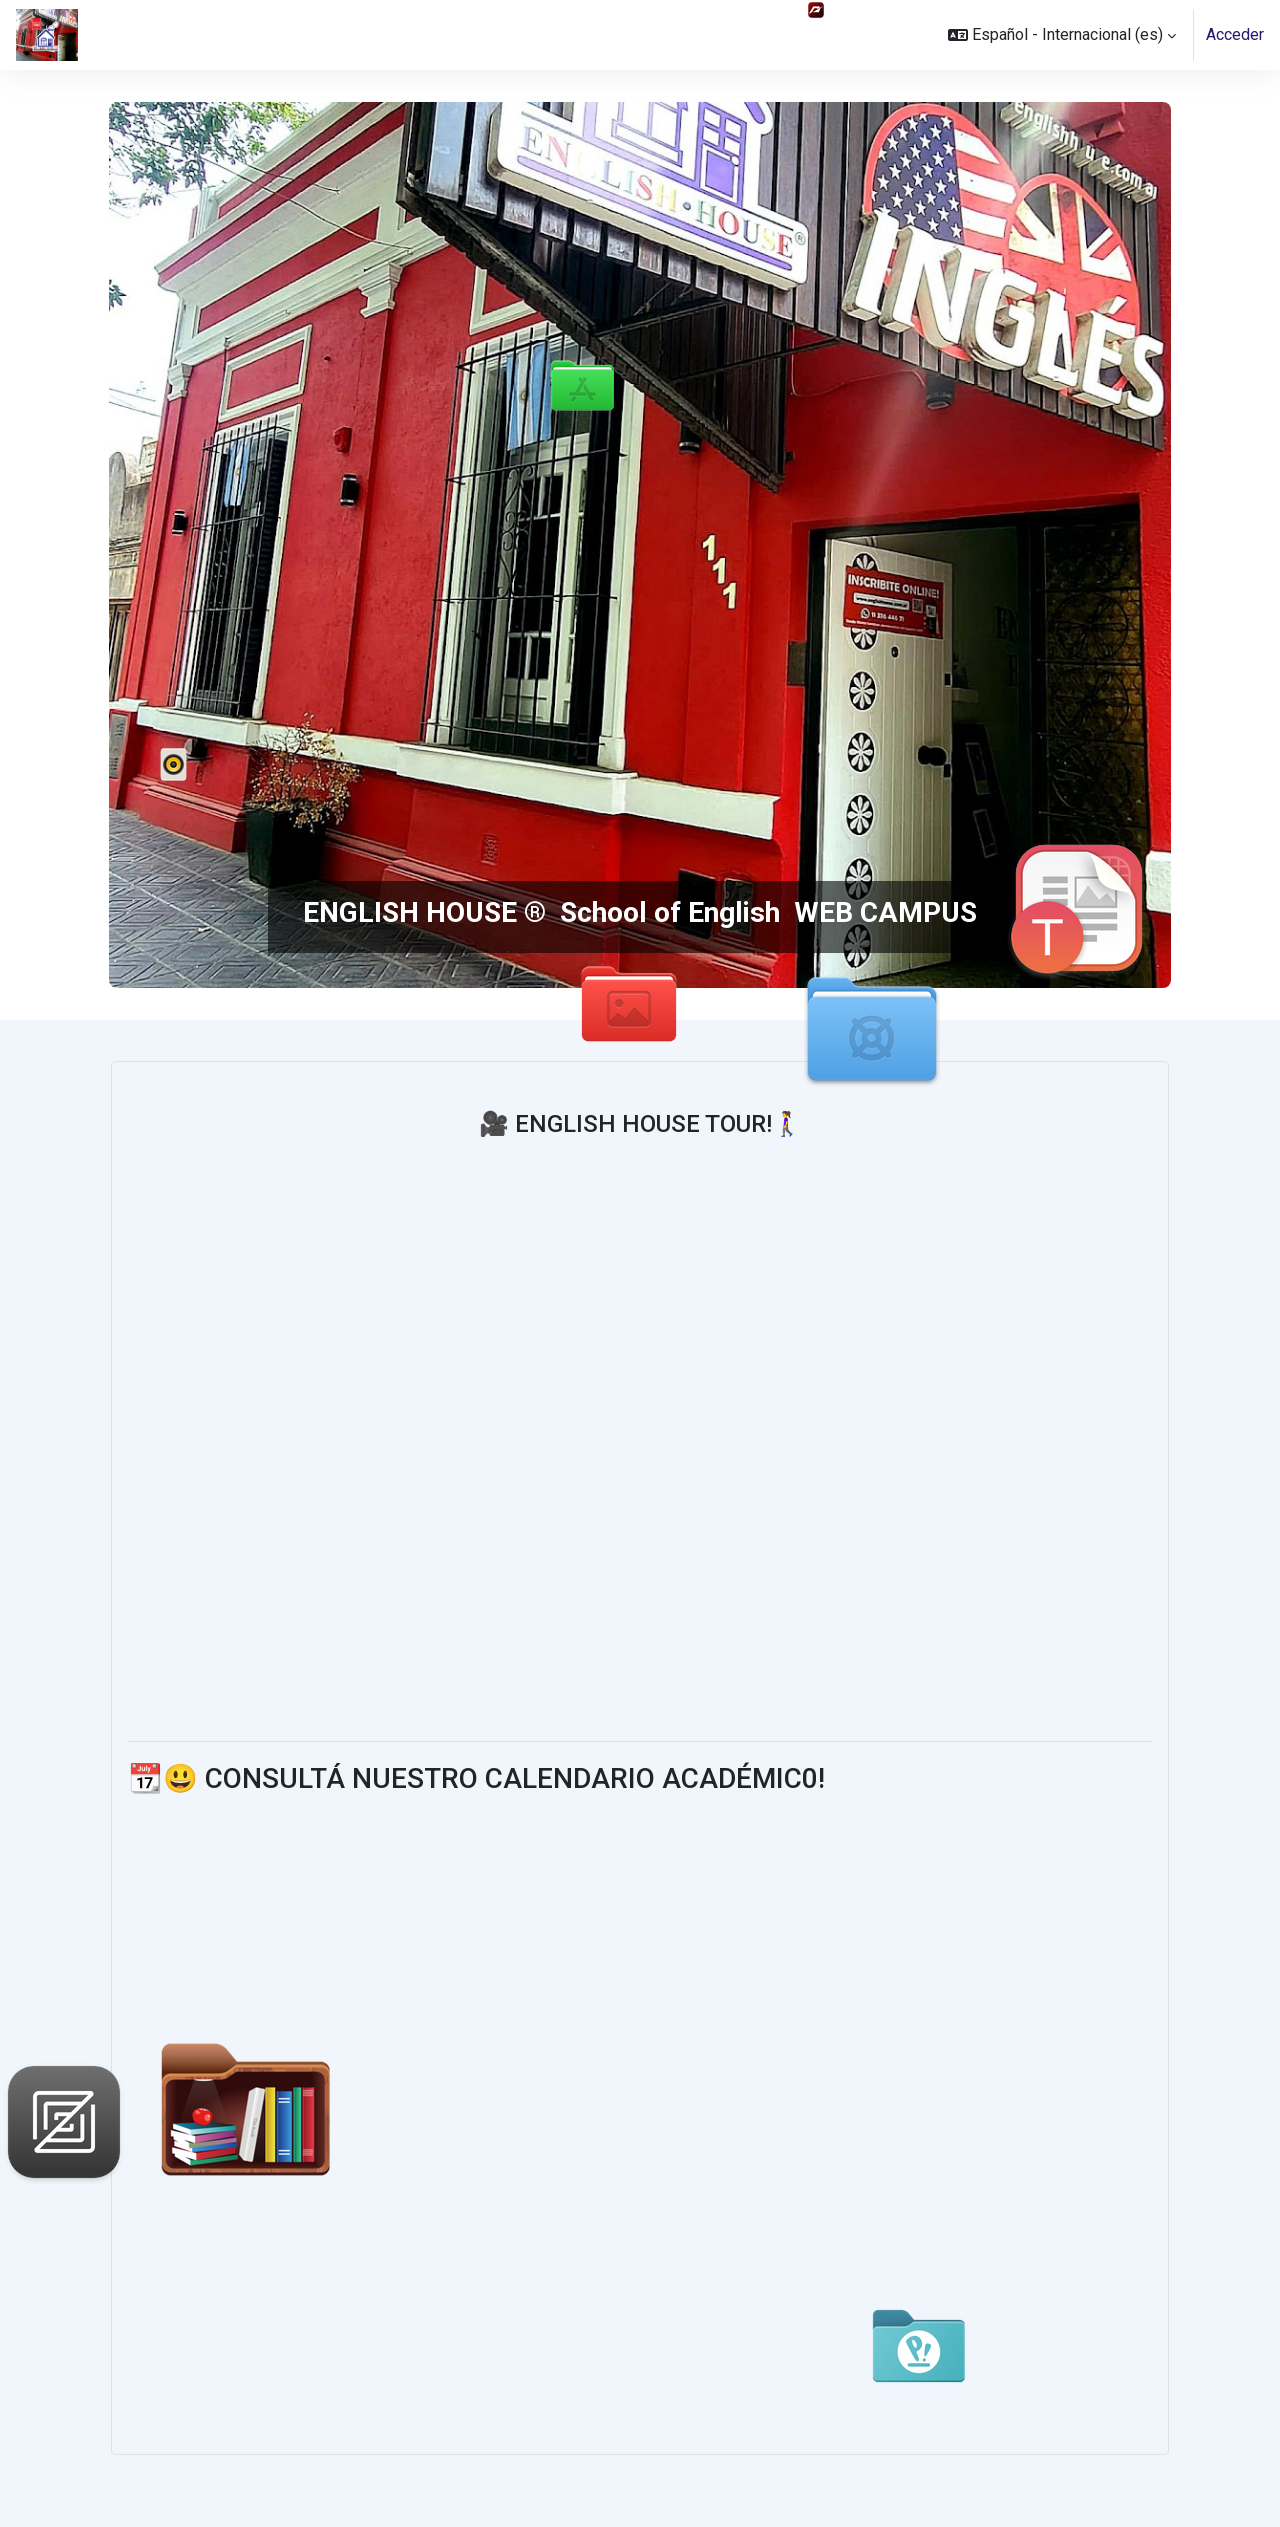 The image size is (1280, 2527). Describe the element at coordinates (1079, 908) in the screenshot. I see `open FreeOffice TextMaker word processor` at that location.